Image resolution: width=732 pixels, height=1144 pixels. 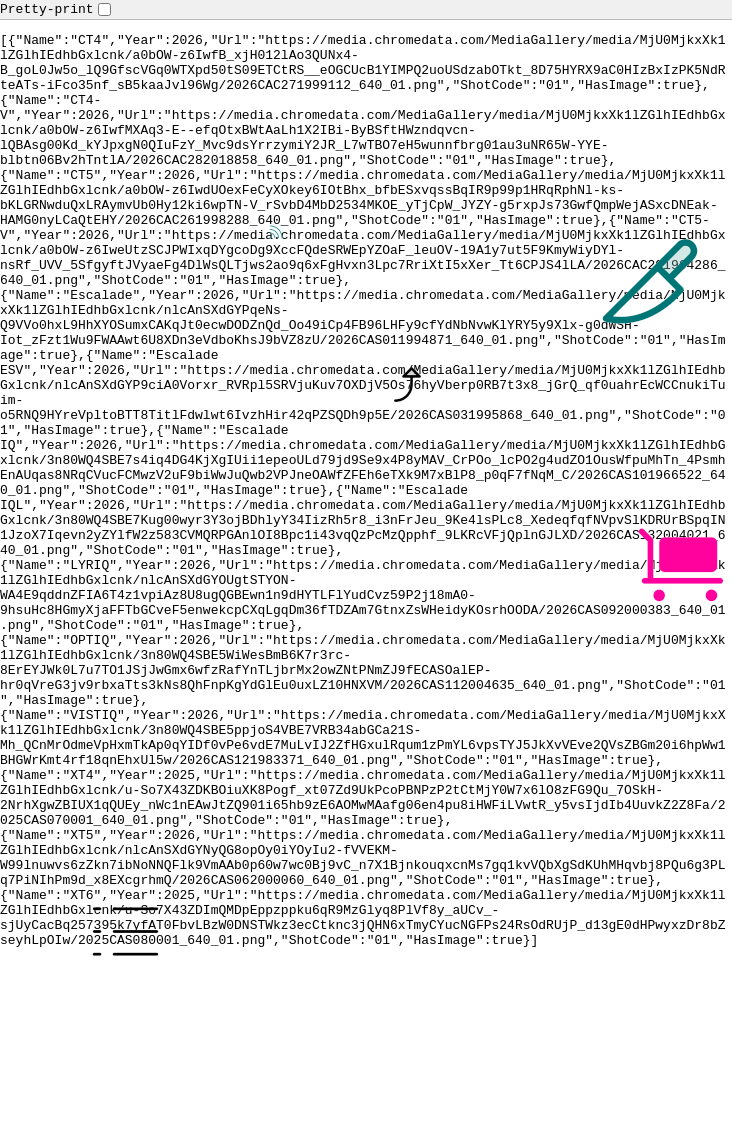 I want to click on kitchen or cooking tools category, so click(x=650, y=283).